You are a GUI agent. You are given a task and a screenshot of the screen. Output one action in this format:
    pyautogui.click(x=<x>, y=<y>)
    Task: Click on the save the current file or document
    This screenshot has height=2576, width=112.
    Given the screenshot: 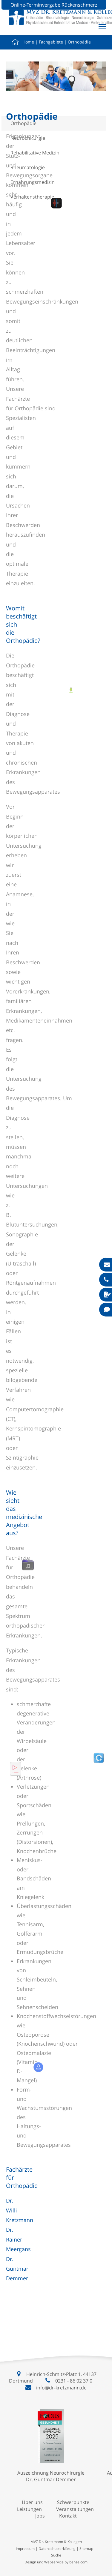 What is the action you would take?
    pyautogui.click(x=71, y=690)
    